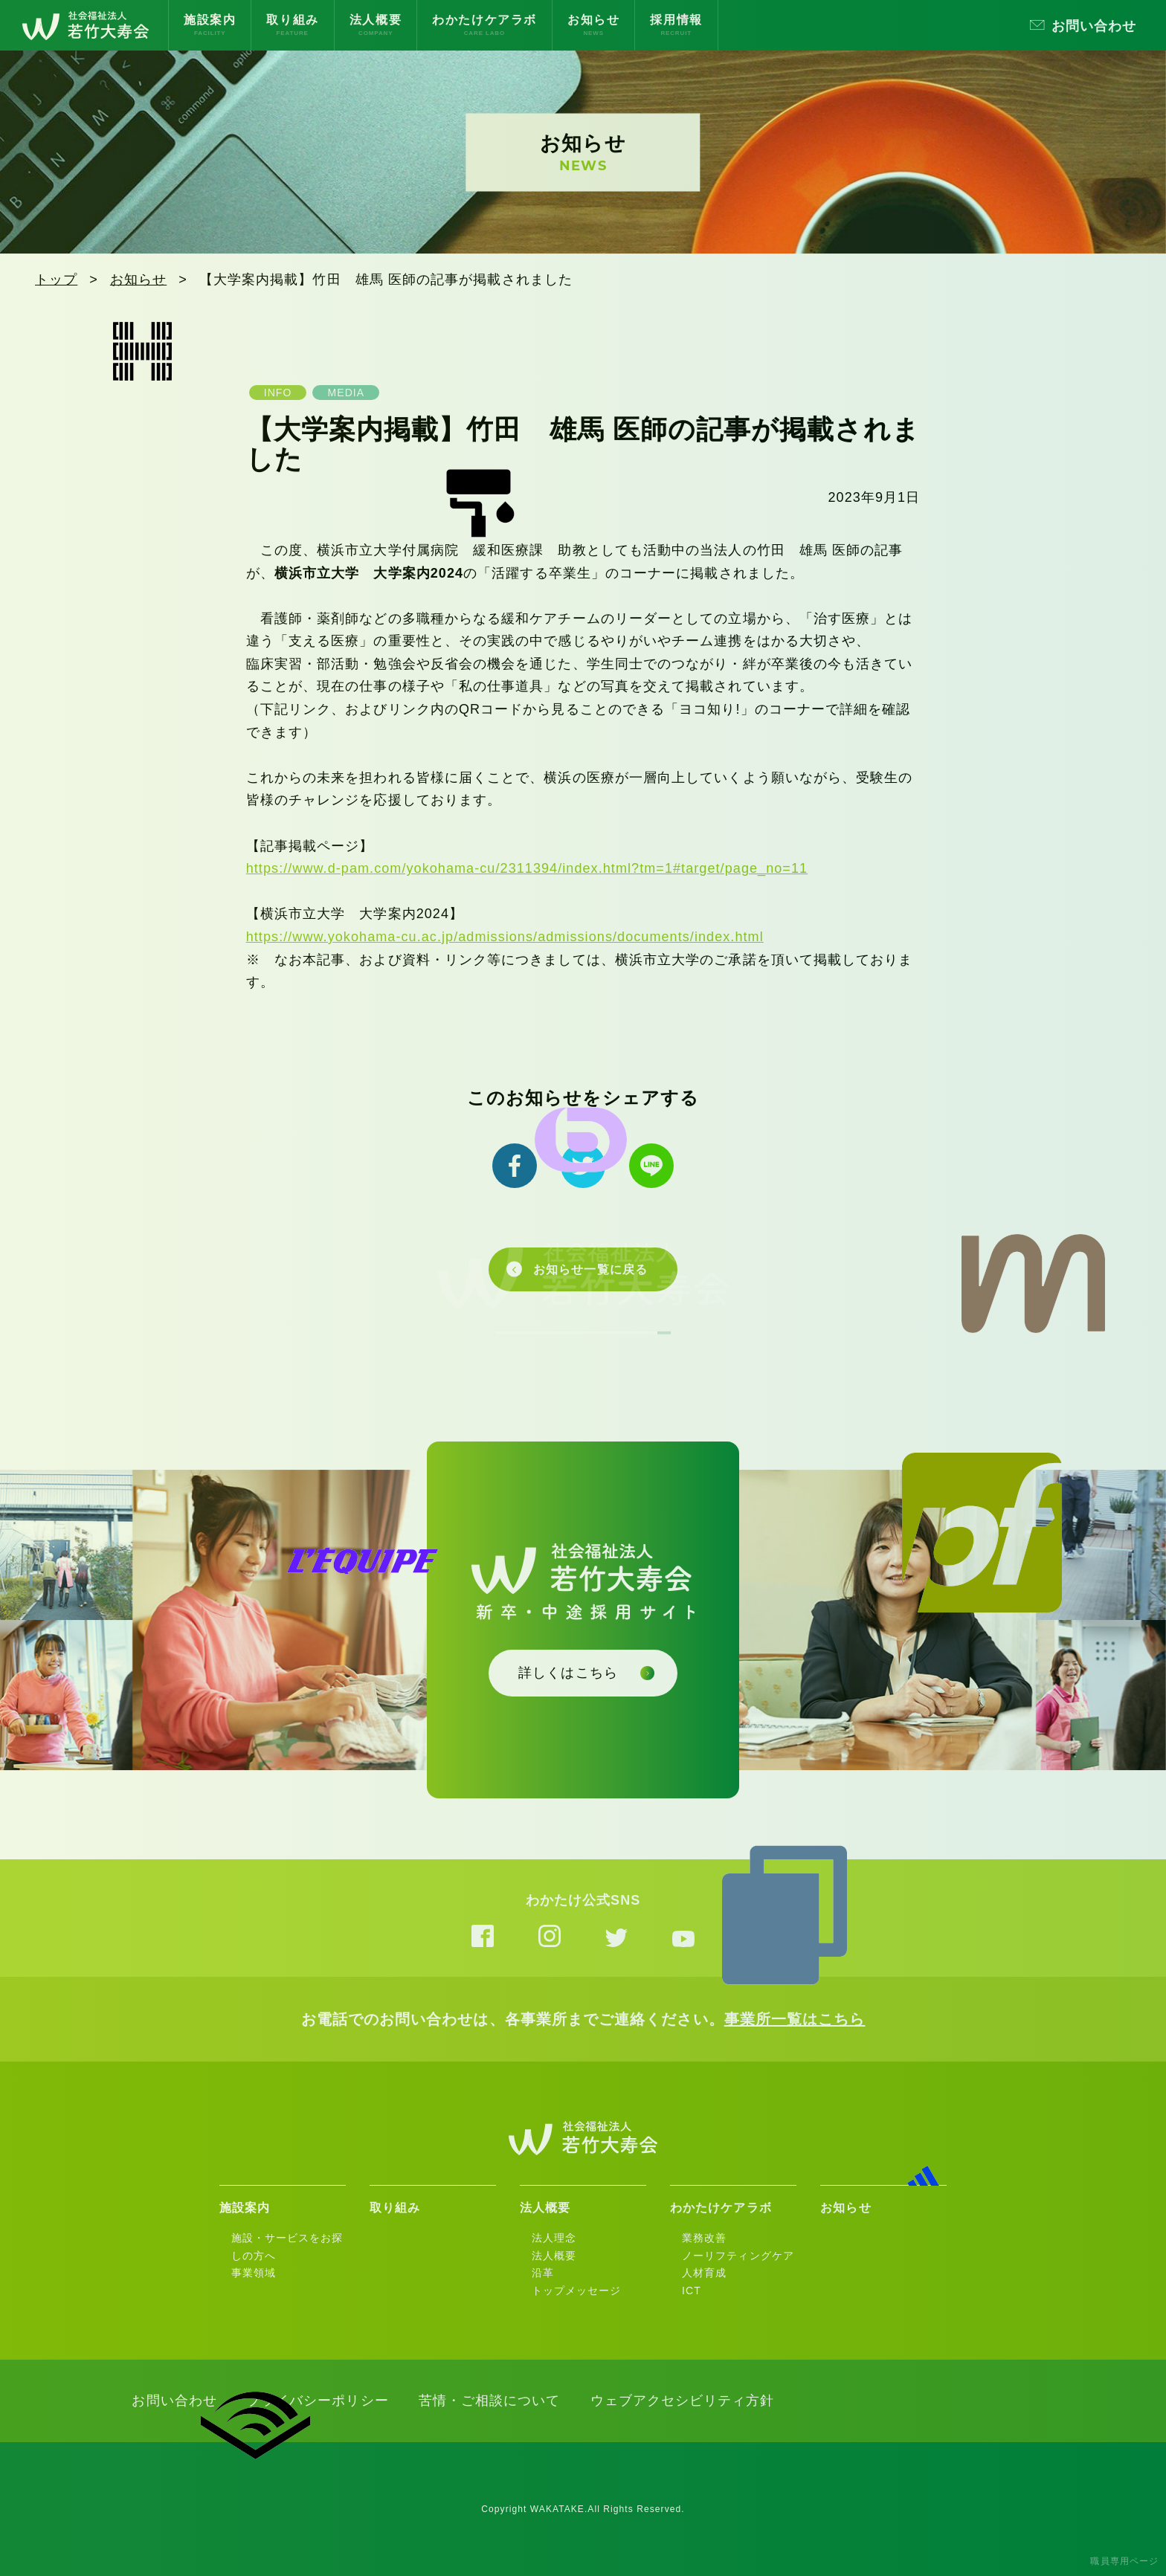  I want to click on boulanger brand logo, so click(581, 1140).